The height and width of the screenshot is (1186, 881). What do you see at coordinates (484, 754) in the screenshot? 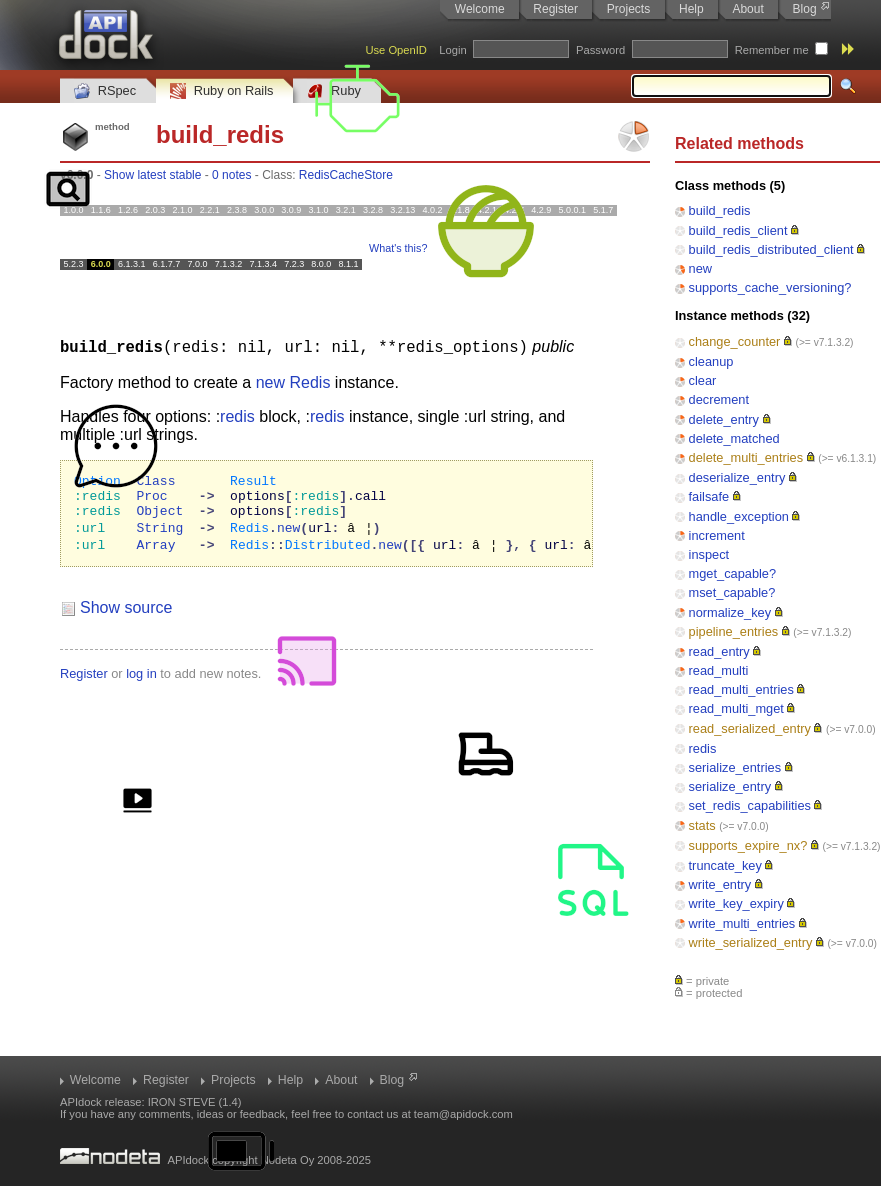
I see `browse footwear or shoe products` at bounding box center [484, 754].